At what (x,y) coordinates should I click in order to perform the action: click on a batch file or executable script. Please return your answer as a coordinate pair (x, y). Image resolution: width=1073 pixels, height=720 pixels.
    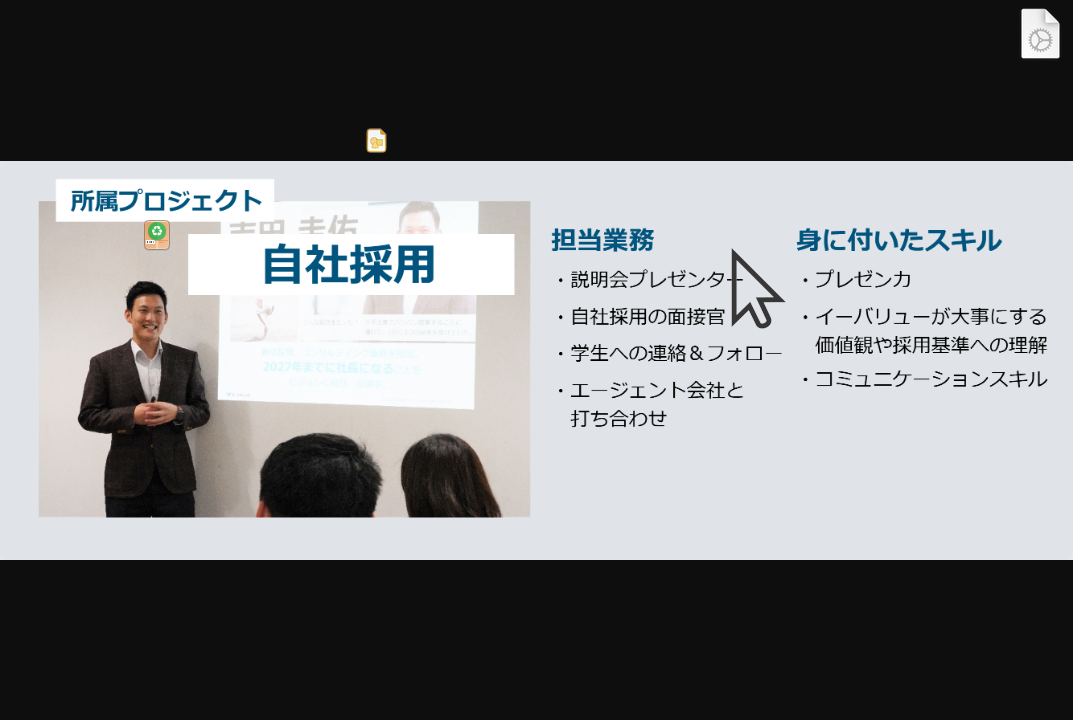
    Looking at the image, I should click on (1040, 34).